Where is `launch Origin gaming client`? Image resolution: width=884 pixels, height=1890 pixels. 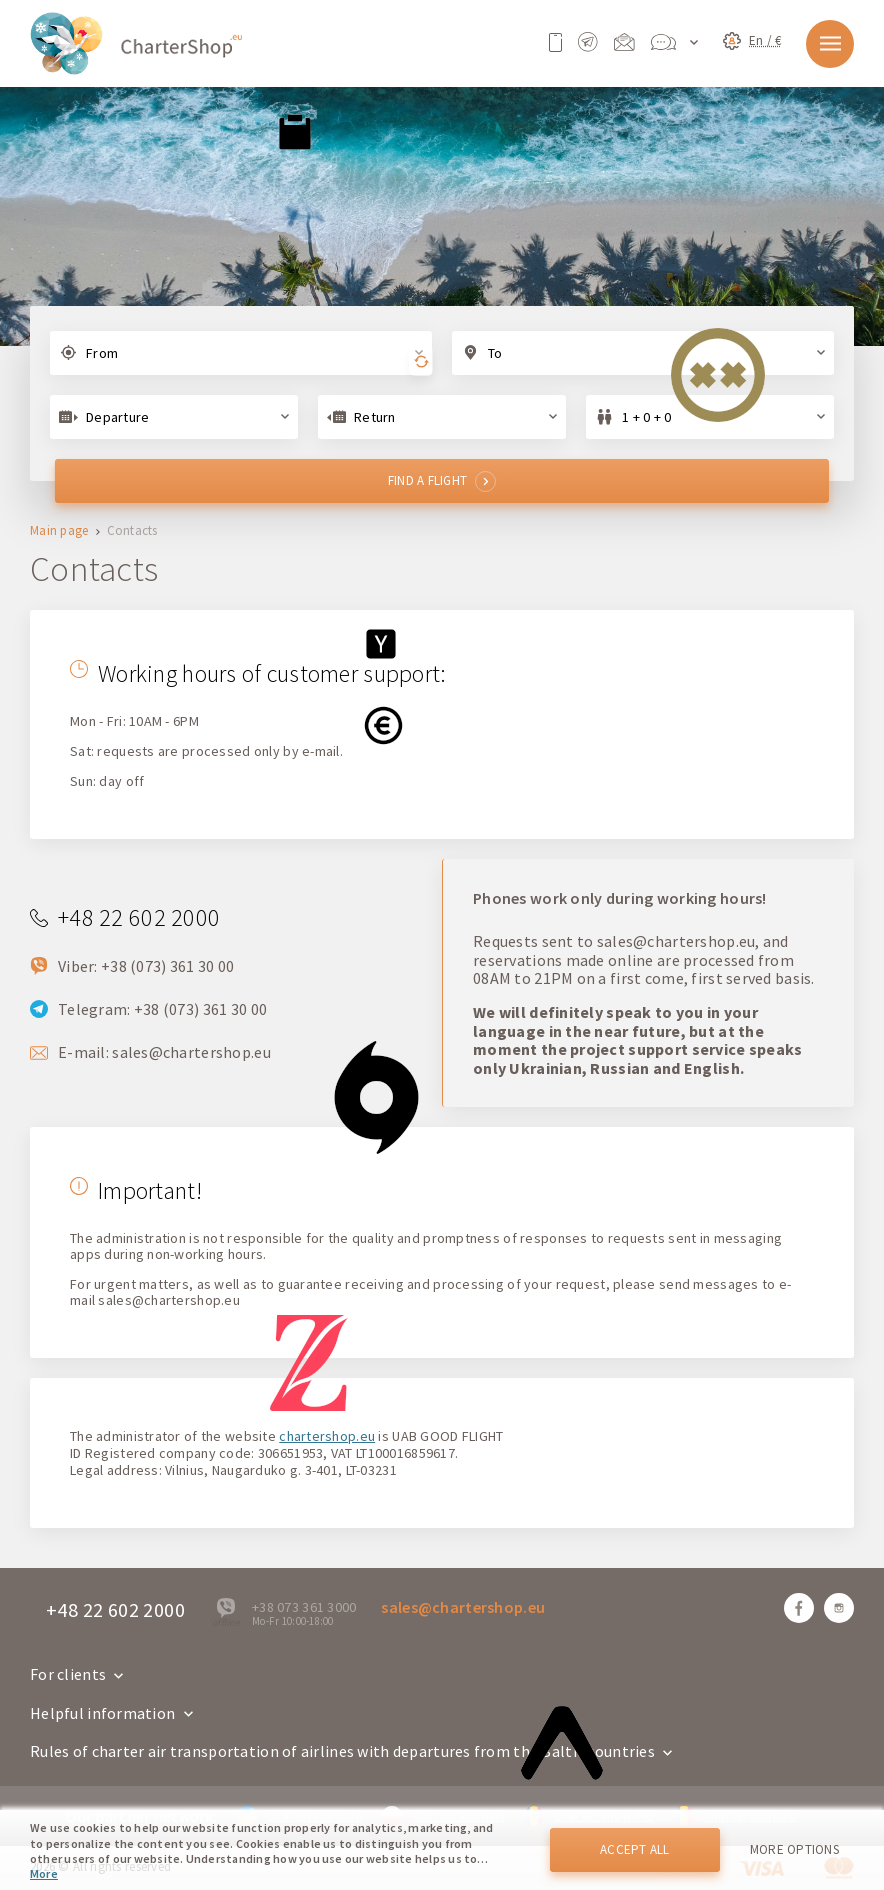 launch Origin gaming client is located at coordinates (376, 1097).